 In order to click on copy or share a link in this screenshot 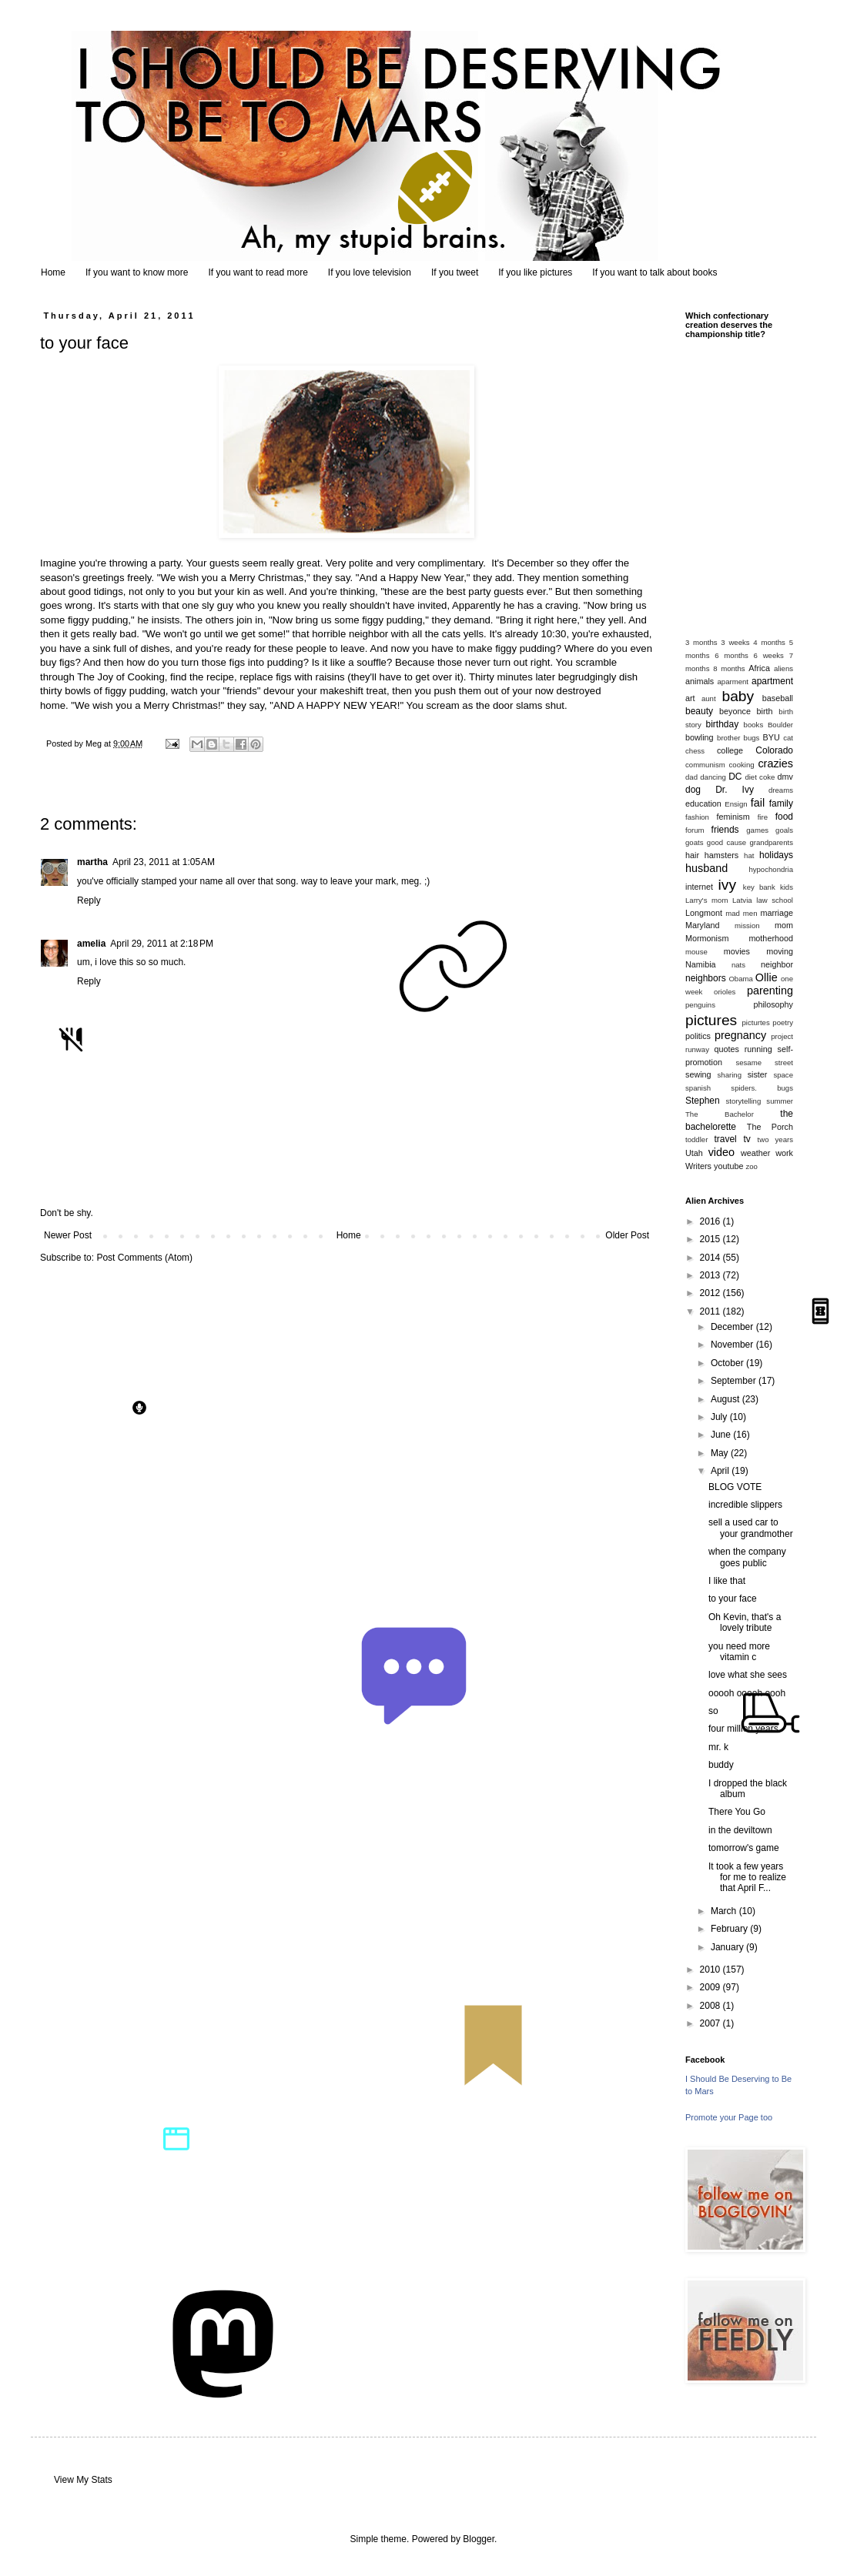, I will do `click(453, 966)`.